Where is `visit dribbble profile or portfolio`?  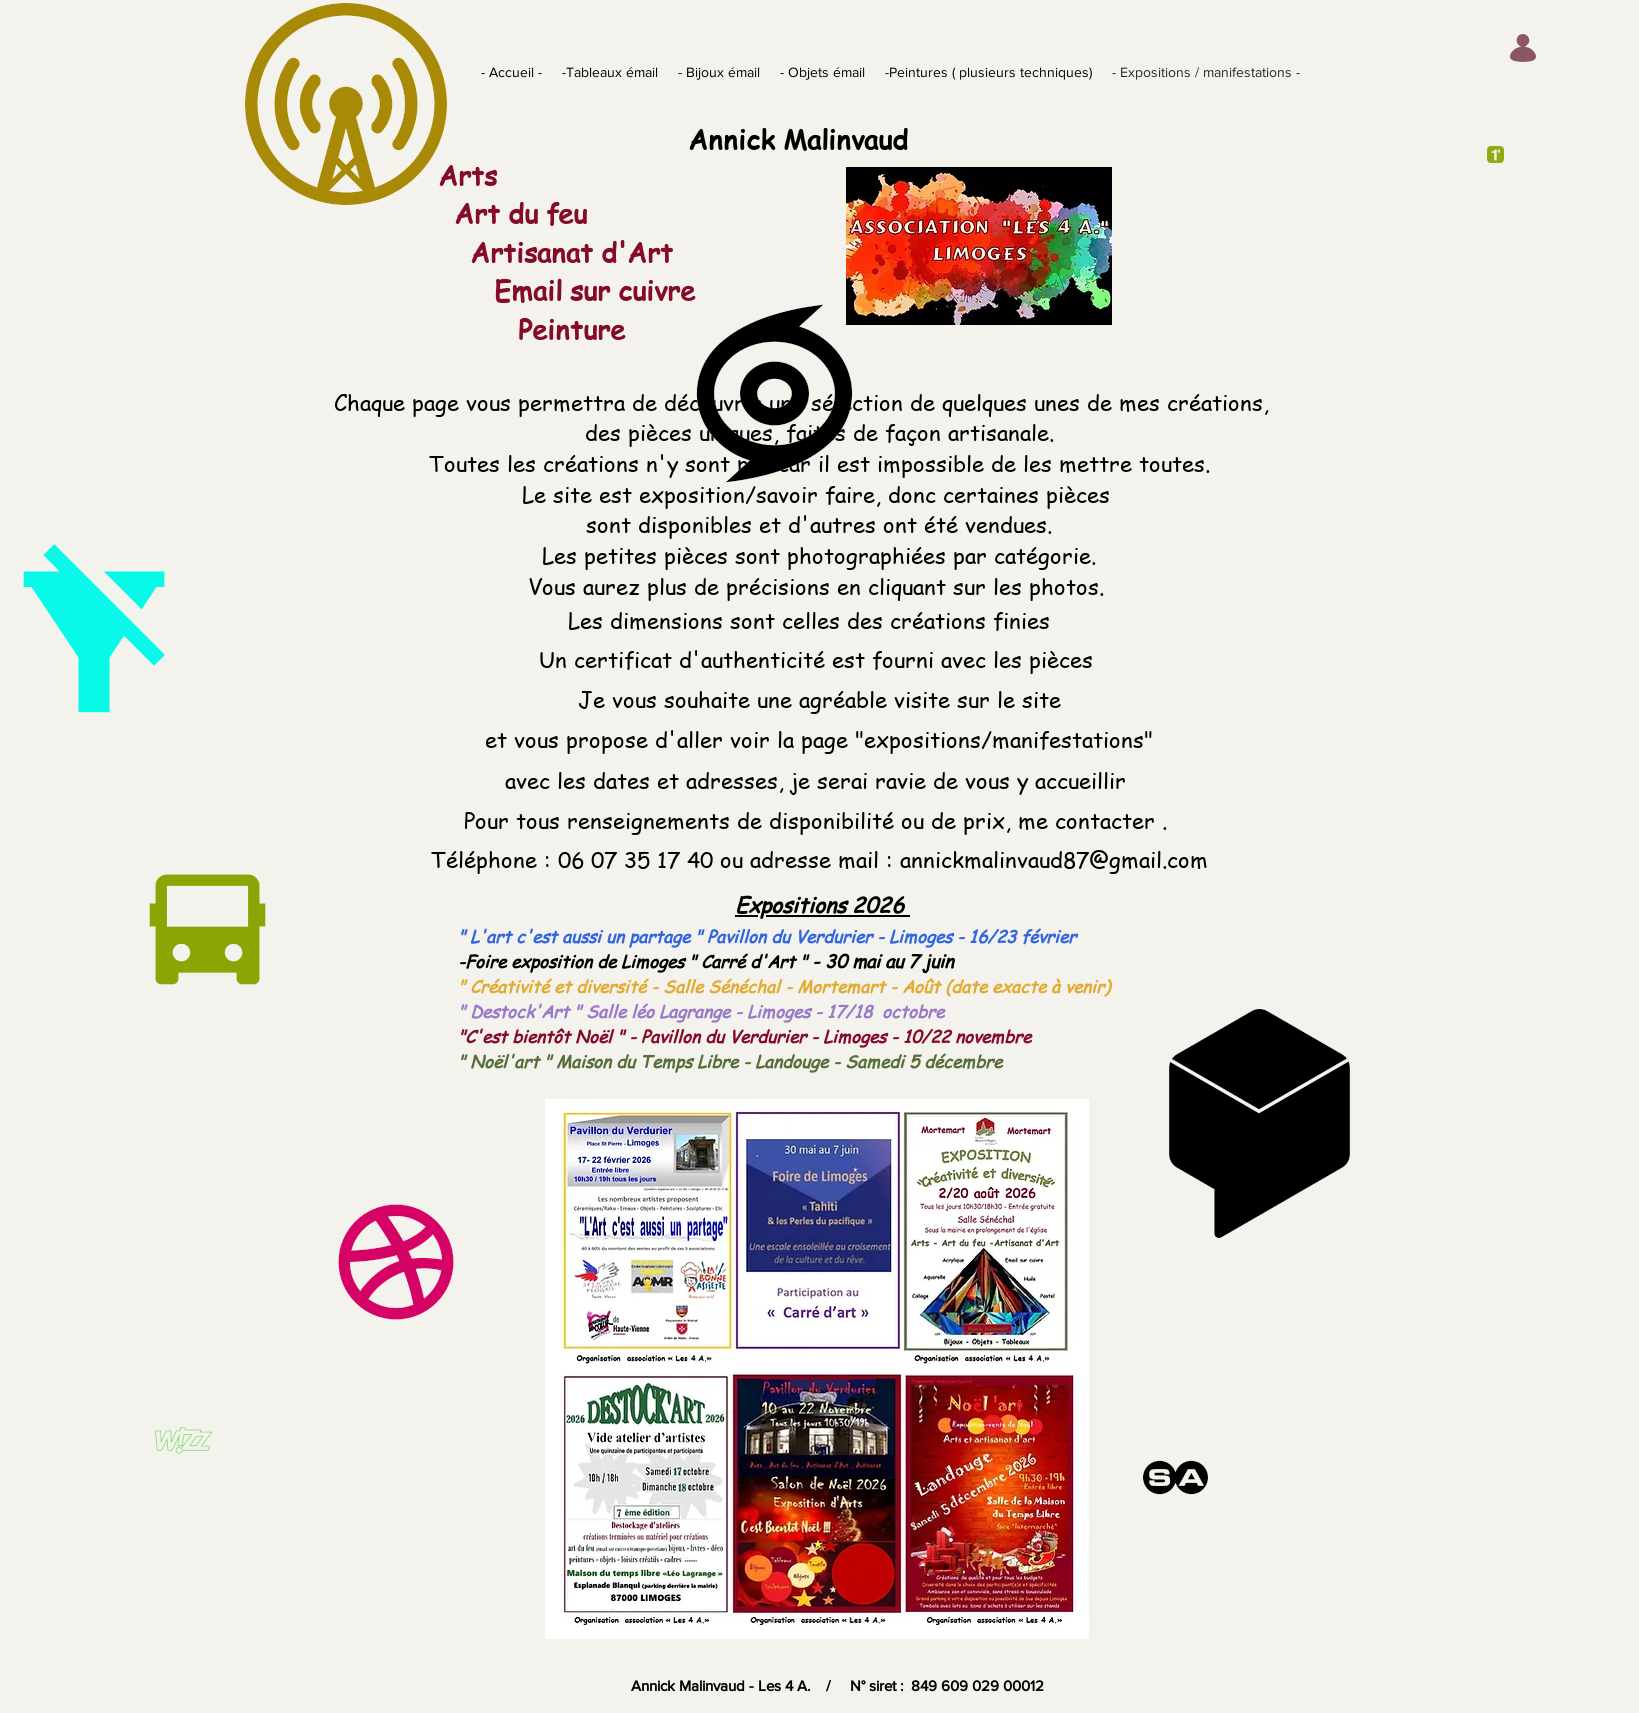 visit dribbble profile or portfolio is located at coordinates (396, 1262).